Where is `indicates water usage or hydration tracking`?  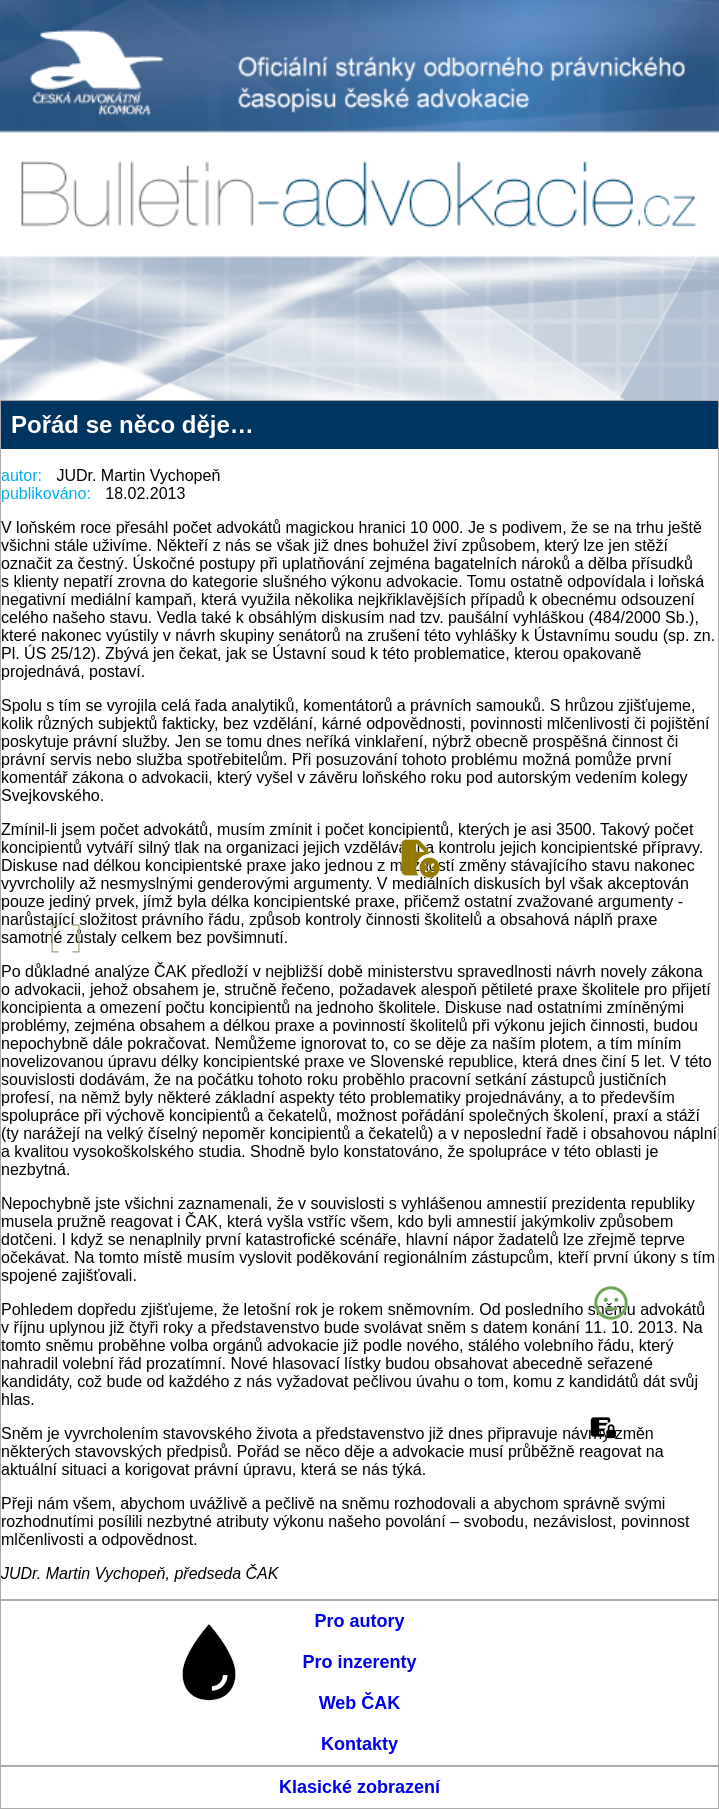 indicates water usage or hydration tracking is located at coordinates (209, 1663).